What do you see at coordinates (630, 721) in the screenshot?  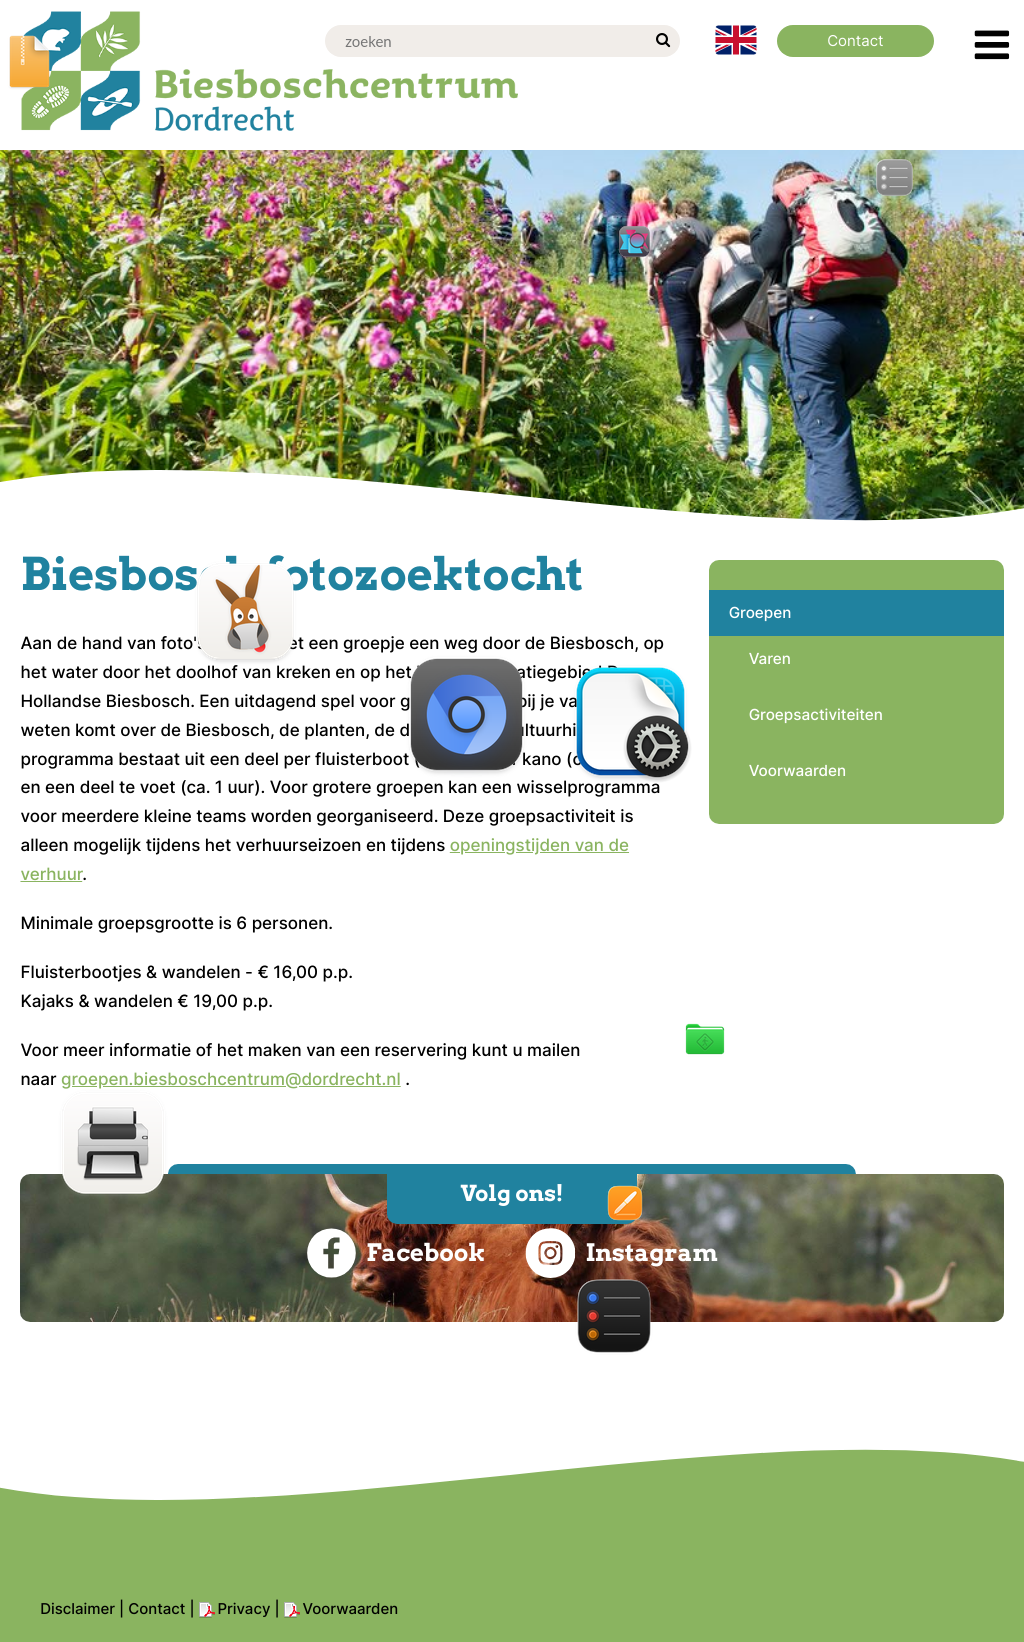 I see `configure file type associations and default apps` at bounding box center [630, 721].